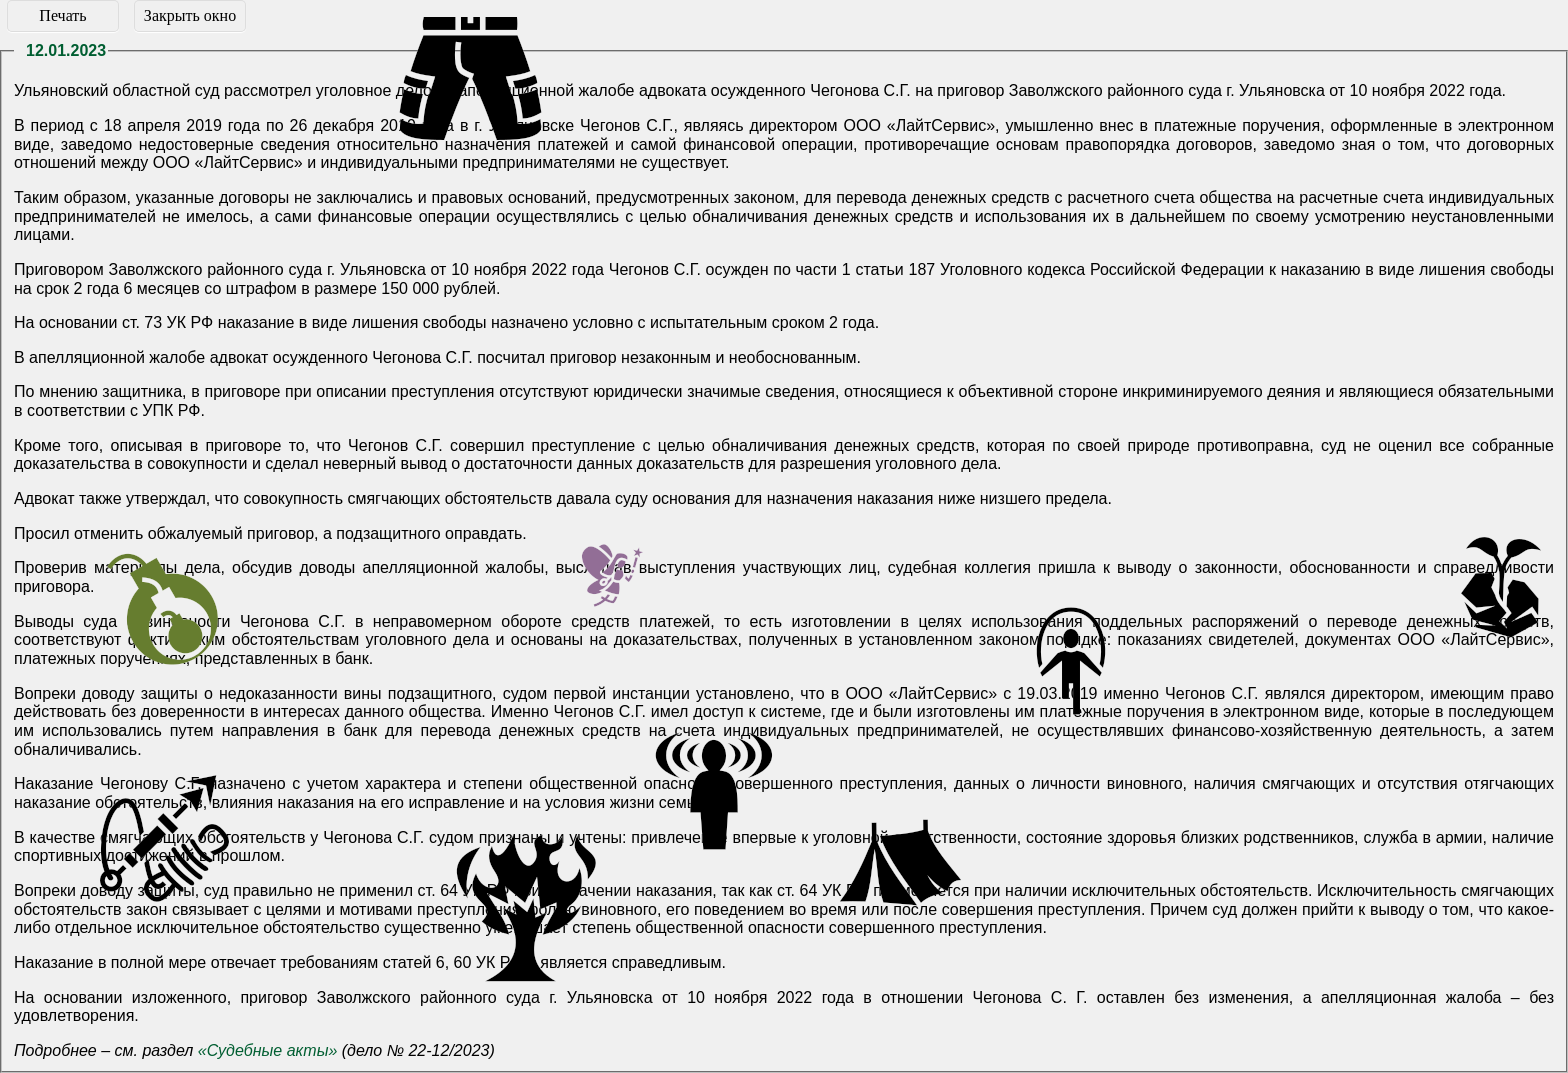 This screenshot has height=1073, width=1568. I want to click on plant a seed or start growing crops, so click(1503, 587).